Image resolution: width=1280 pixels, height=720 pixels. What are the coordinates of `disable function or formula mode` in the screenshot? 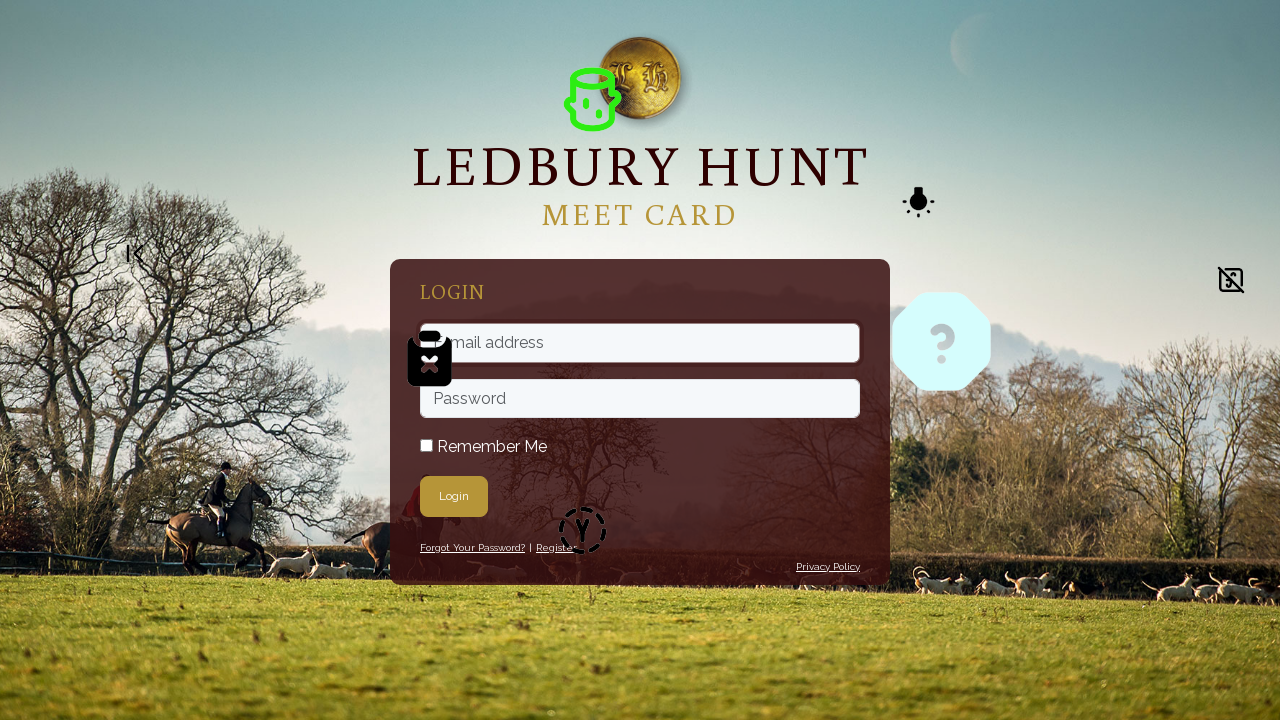 It's located at (1231, 280).